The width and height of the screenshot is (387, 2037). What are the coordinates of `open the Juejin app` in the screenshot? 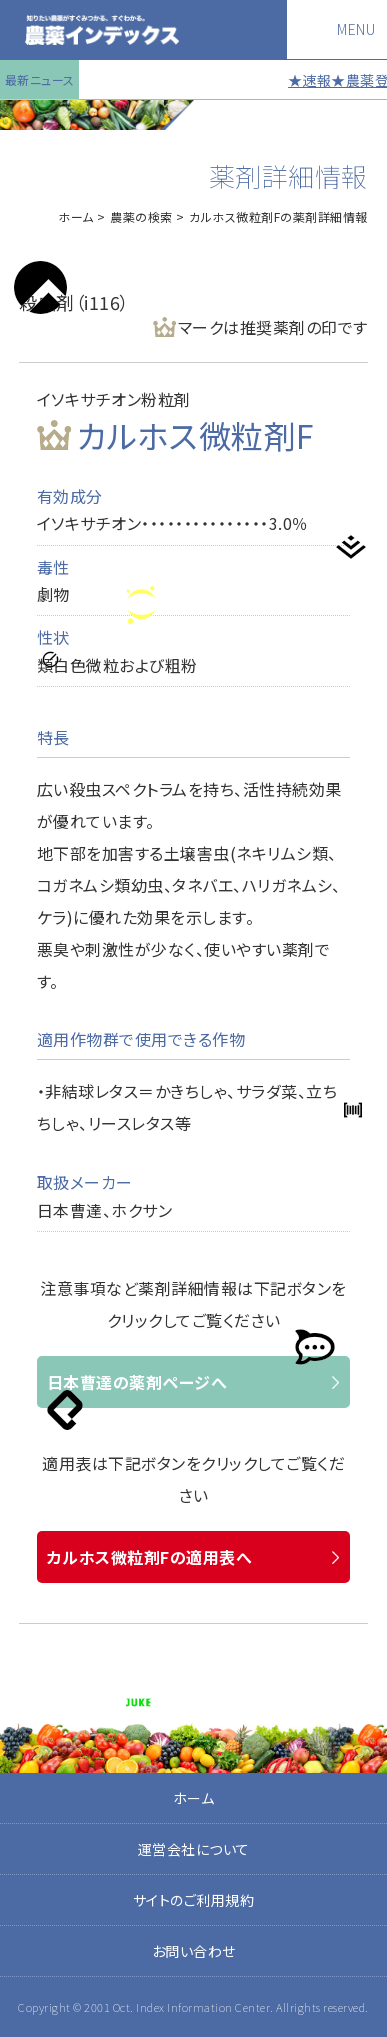 It's located at (351, 547).